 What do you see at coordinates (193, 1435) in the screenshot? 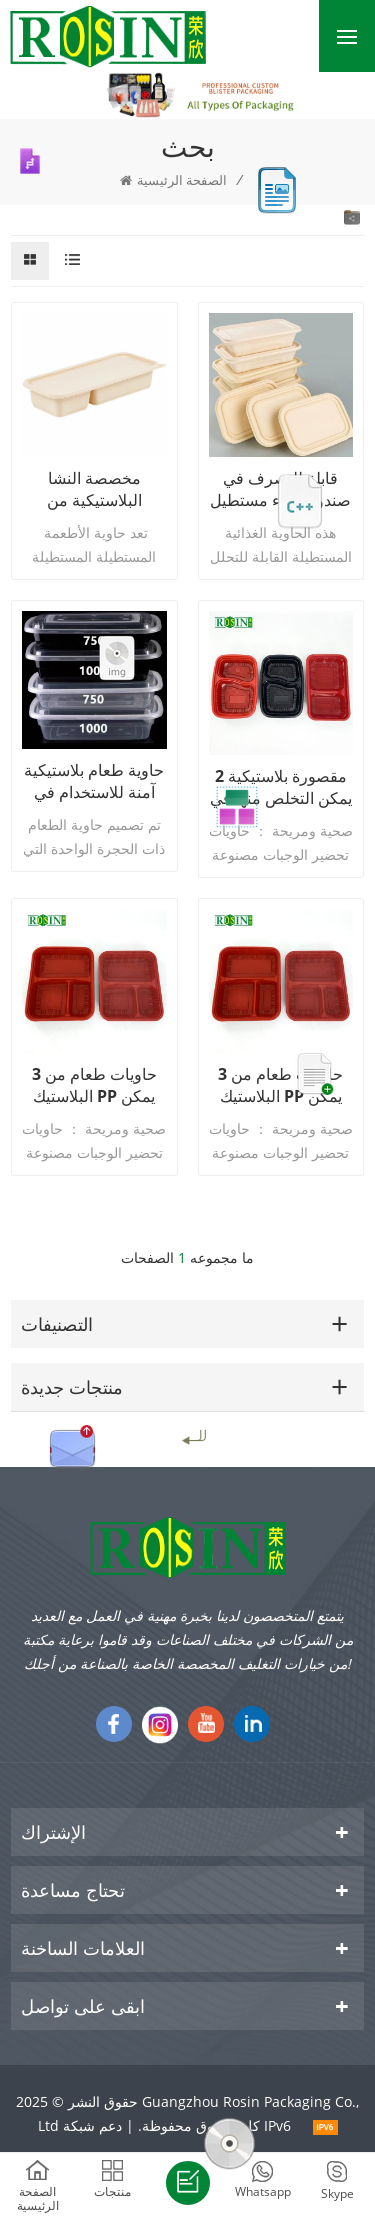
I see `reply to all recipients of an email` at bounding box center [193, 1435].